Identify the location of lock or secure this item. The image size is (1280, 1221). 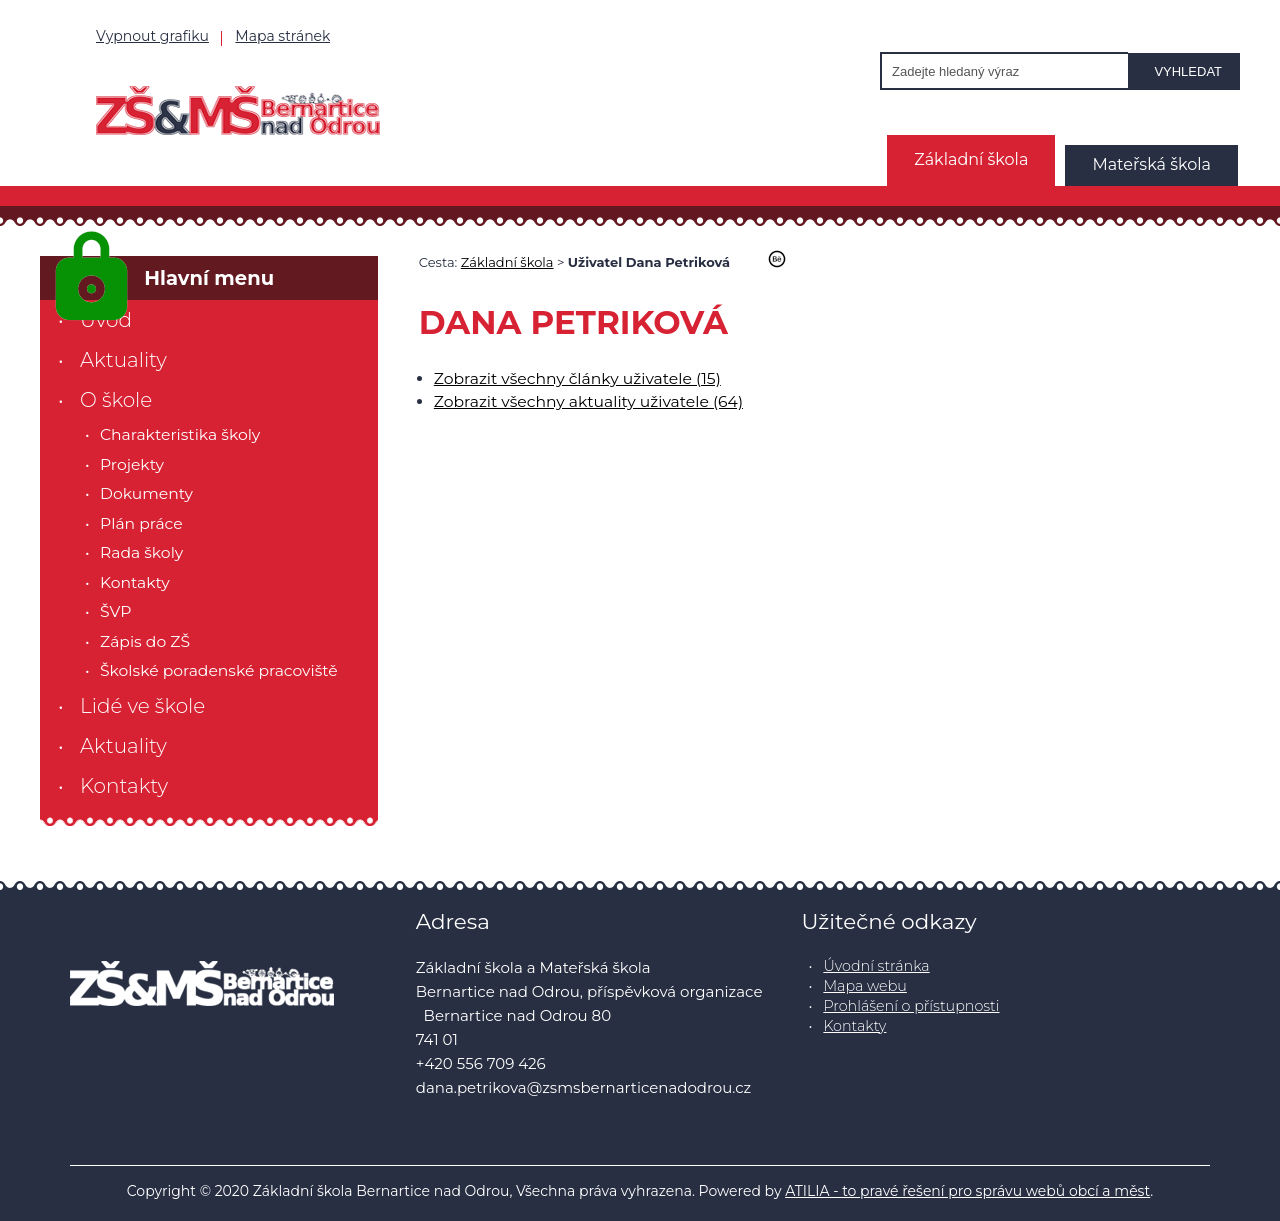
(91, 275).